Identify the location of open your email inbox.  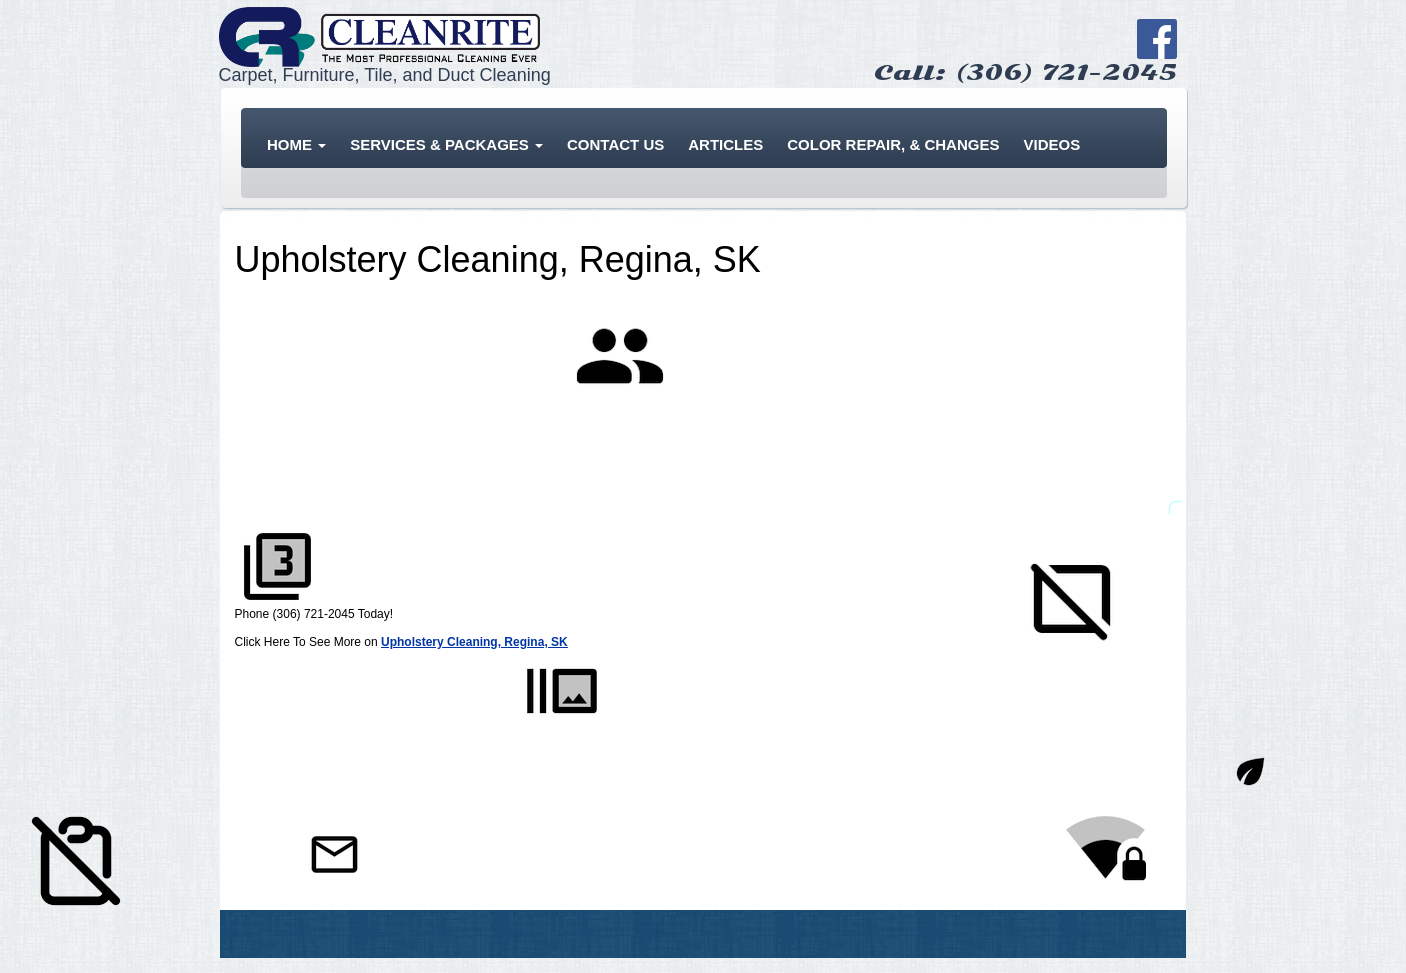
(334, 854).